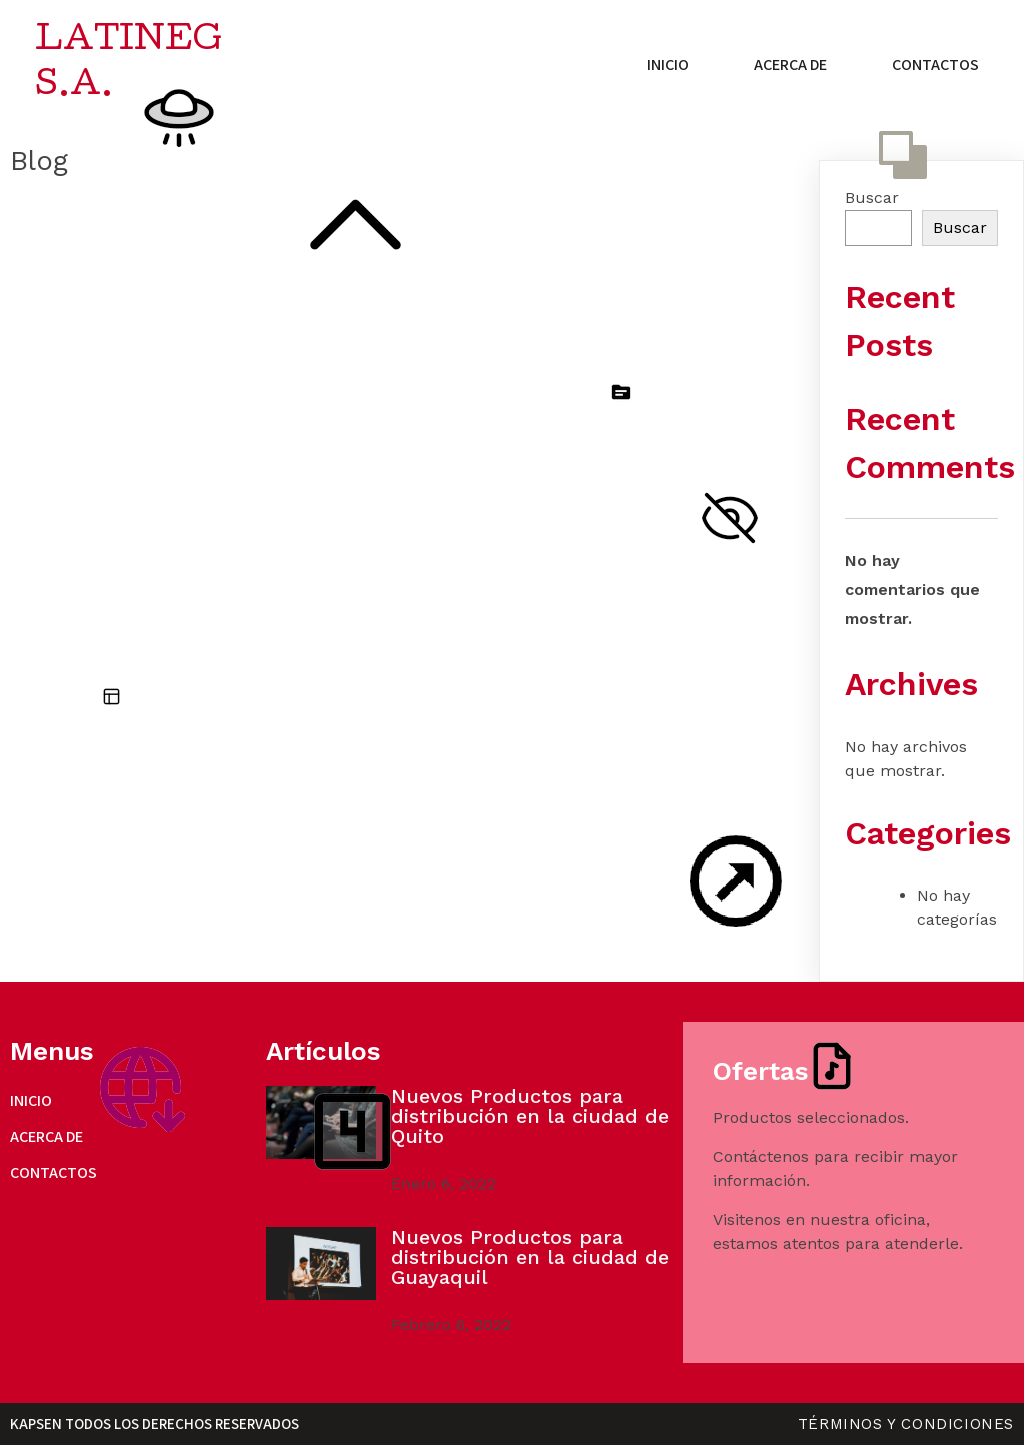 The width and height of the screenshot is (1024, 1445). What do you see at coordinates (352, 1131) in the screenshot?
I see `select image filter or effect number 4` at bounding box center [352, 1131].